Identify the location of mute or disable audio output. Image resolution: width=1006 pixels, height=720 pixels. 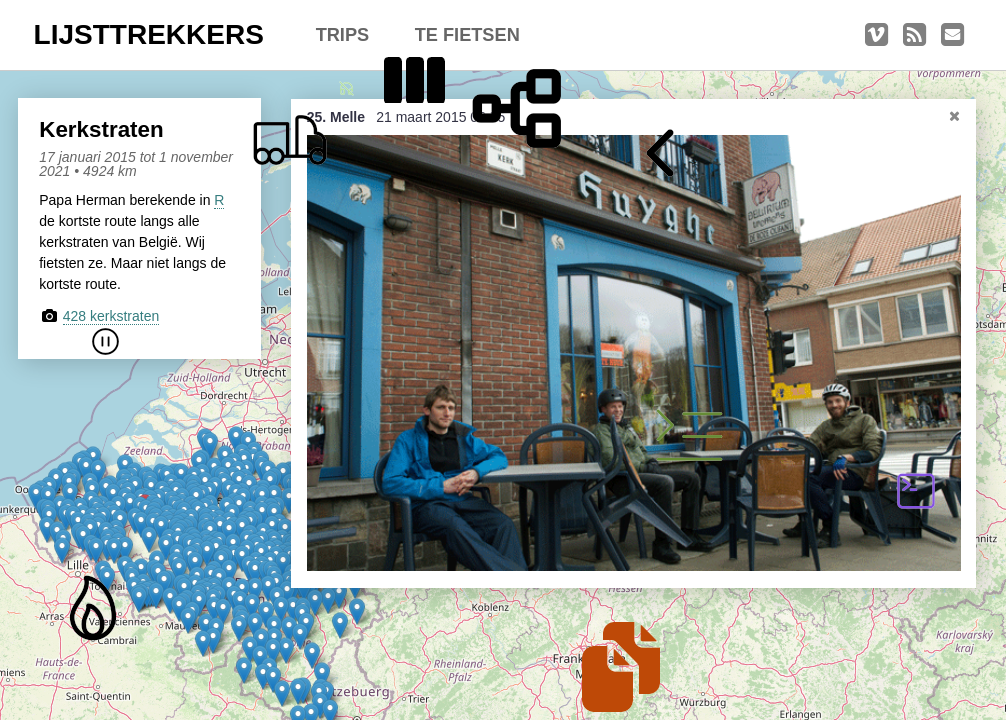
(346, 88).